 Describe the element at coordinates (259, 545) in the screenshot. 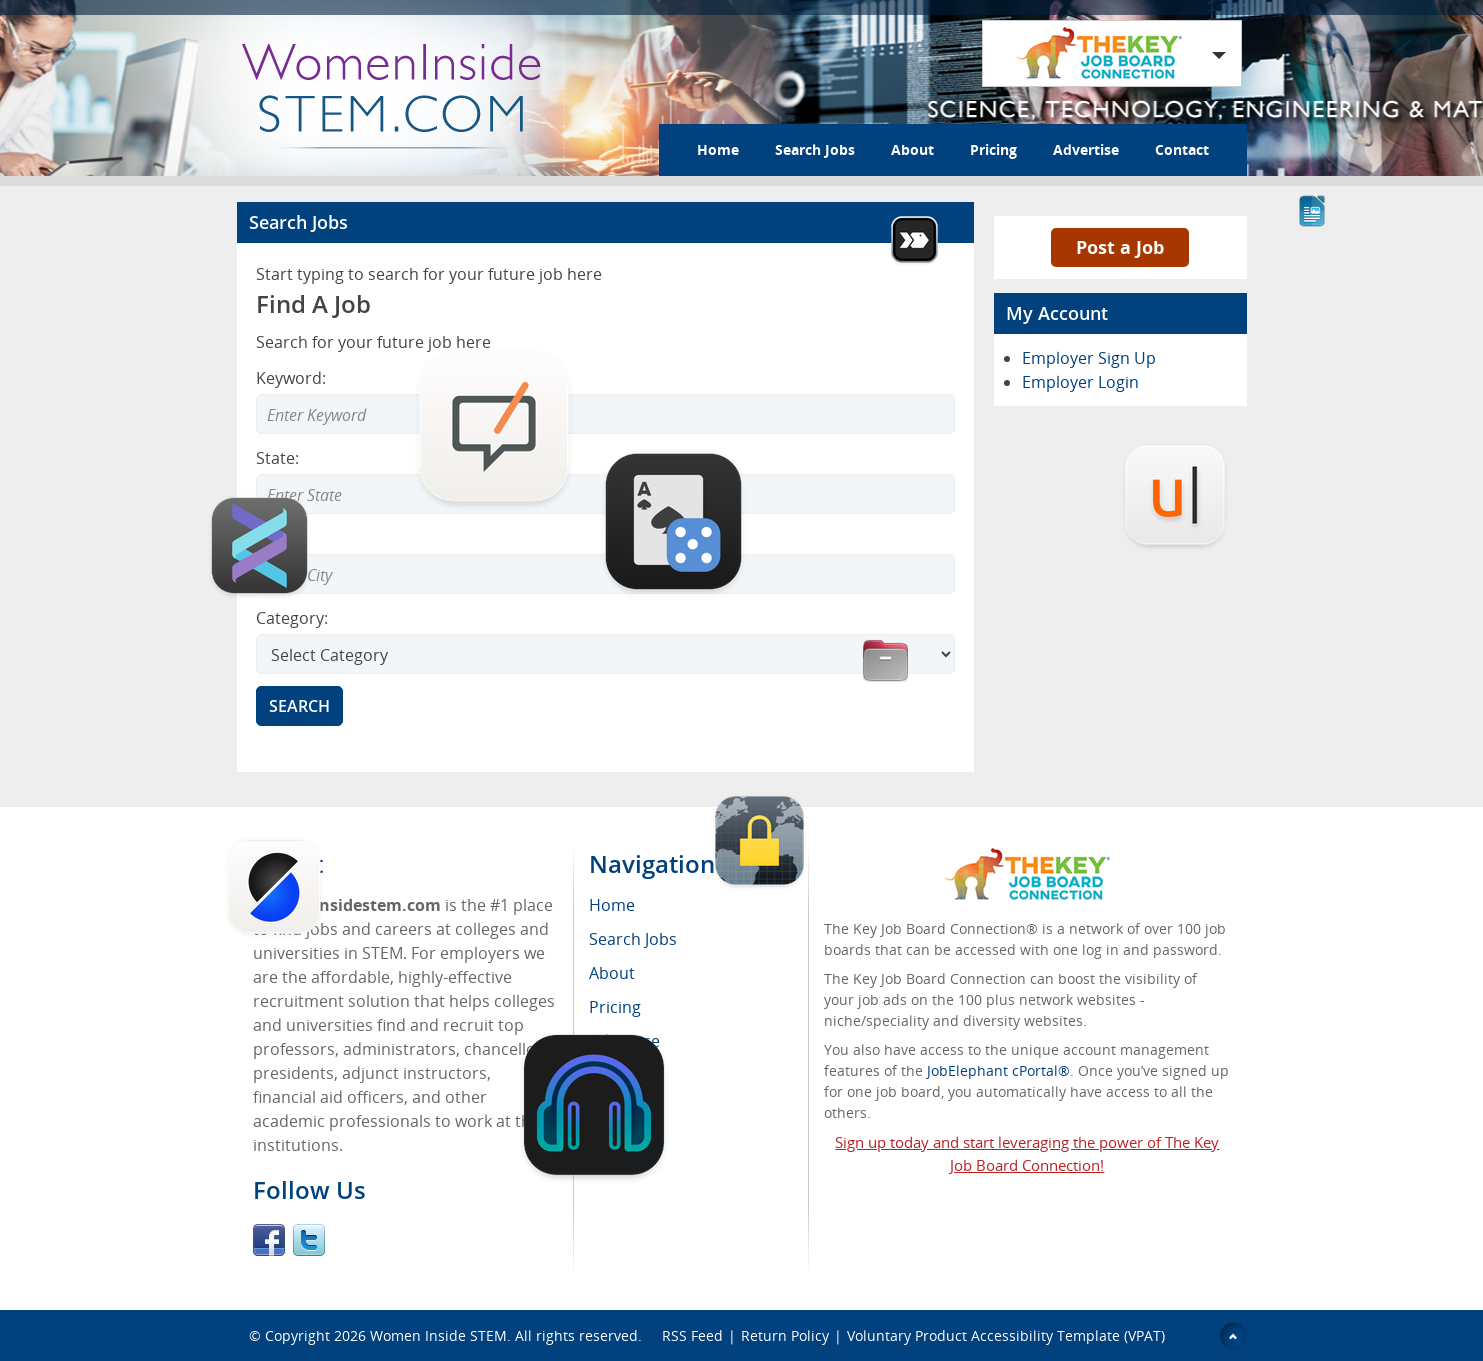

I see `open the helix app` at that location.